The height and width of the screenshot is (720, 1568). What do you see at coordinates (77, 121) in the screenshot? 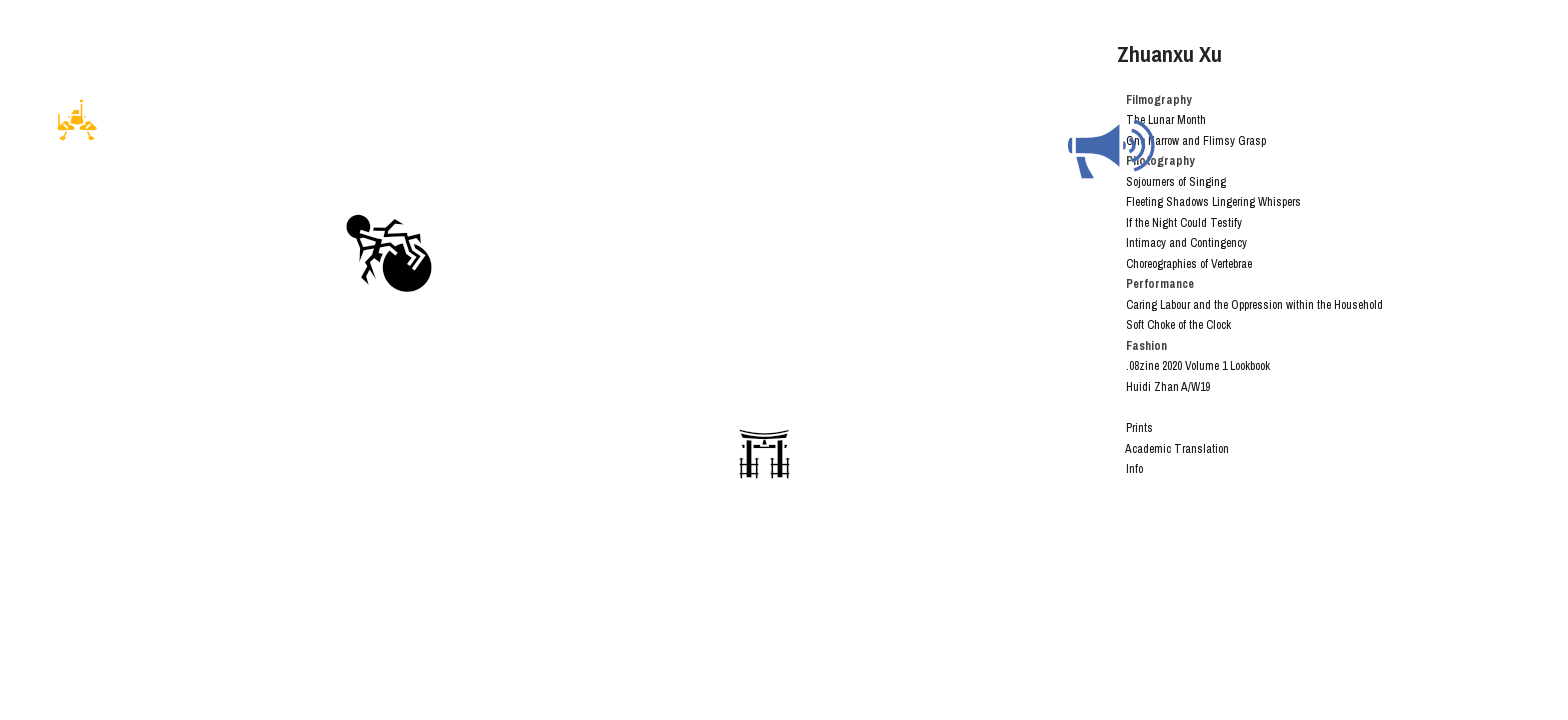
I see `mars pathfinder rover or space exploration feature` at bounding box center [77, 121].